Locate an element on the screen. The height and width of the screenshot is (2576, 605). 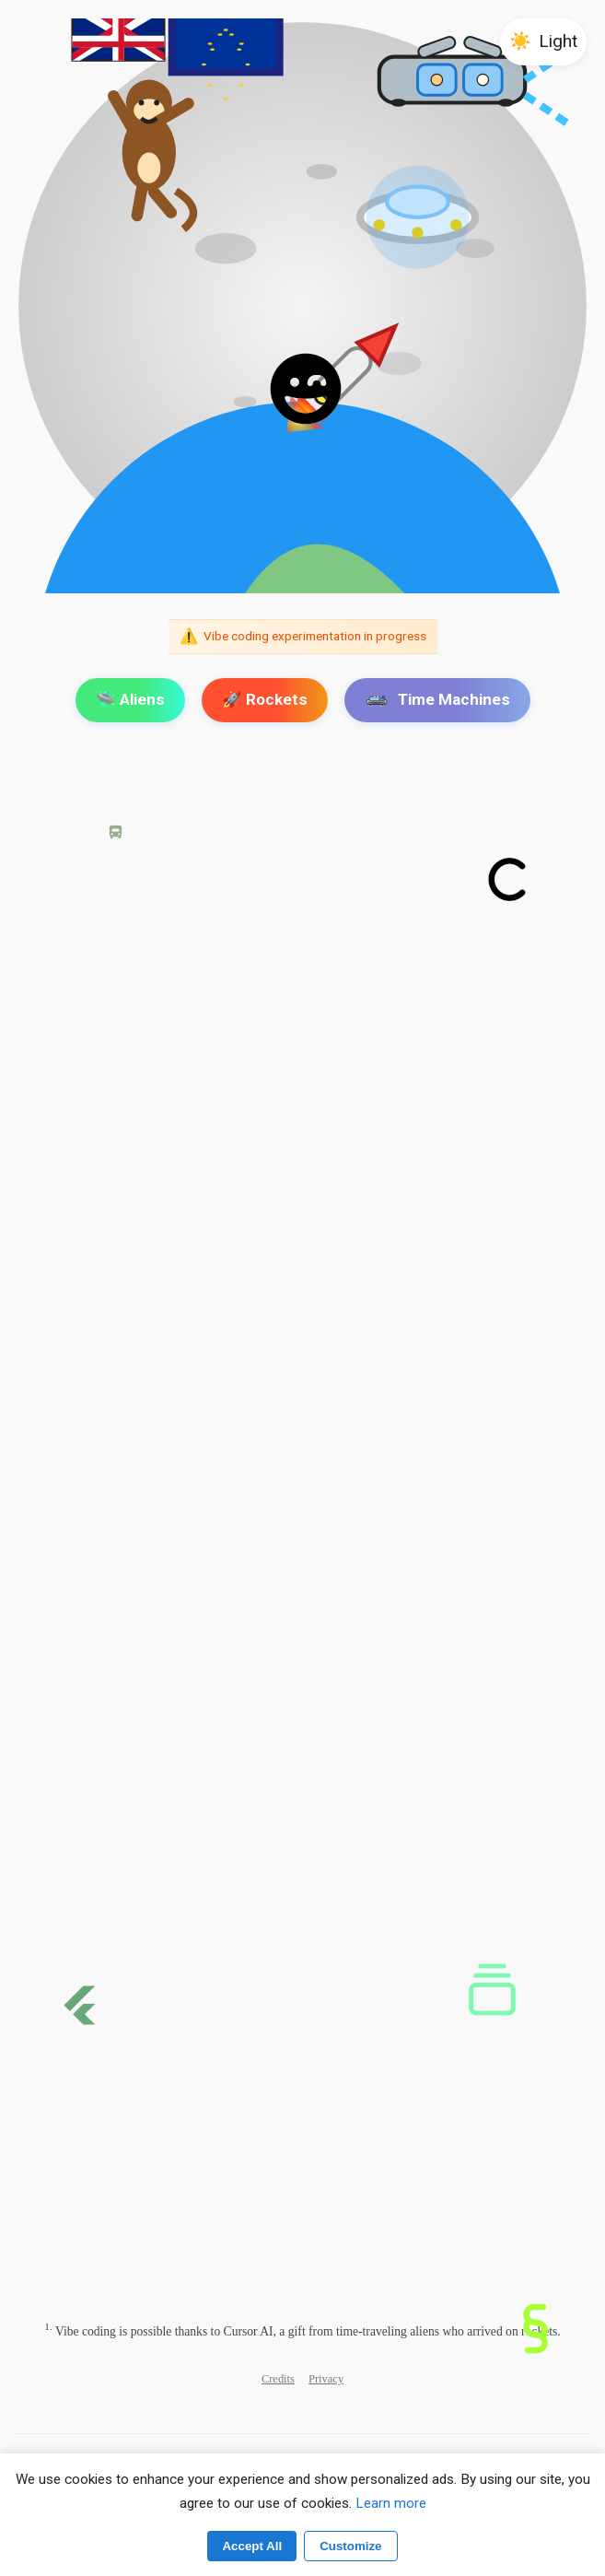
view delivery or shipping status is located at coordinates (115, 831).